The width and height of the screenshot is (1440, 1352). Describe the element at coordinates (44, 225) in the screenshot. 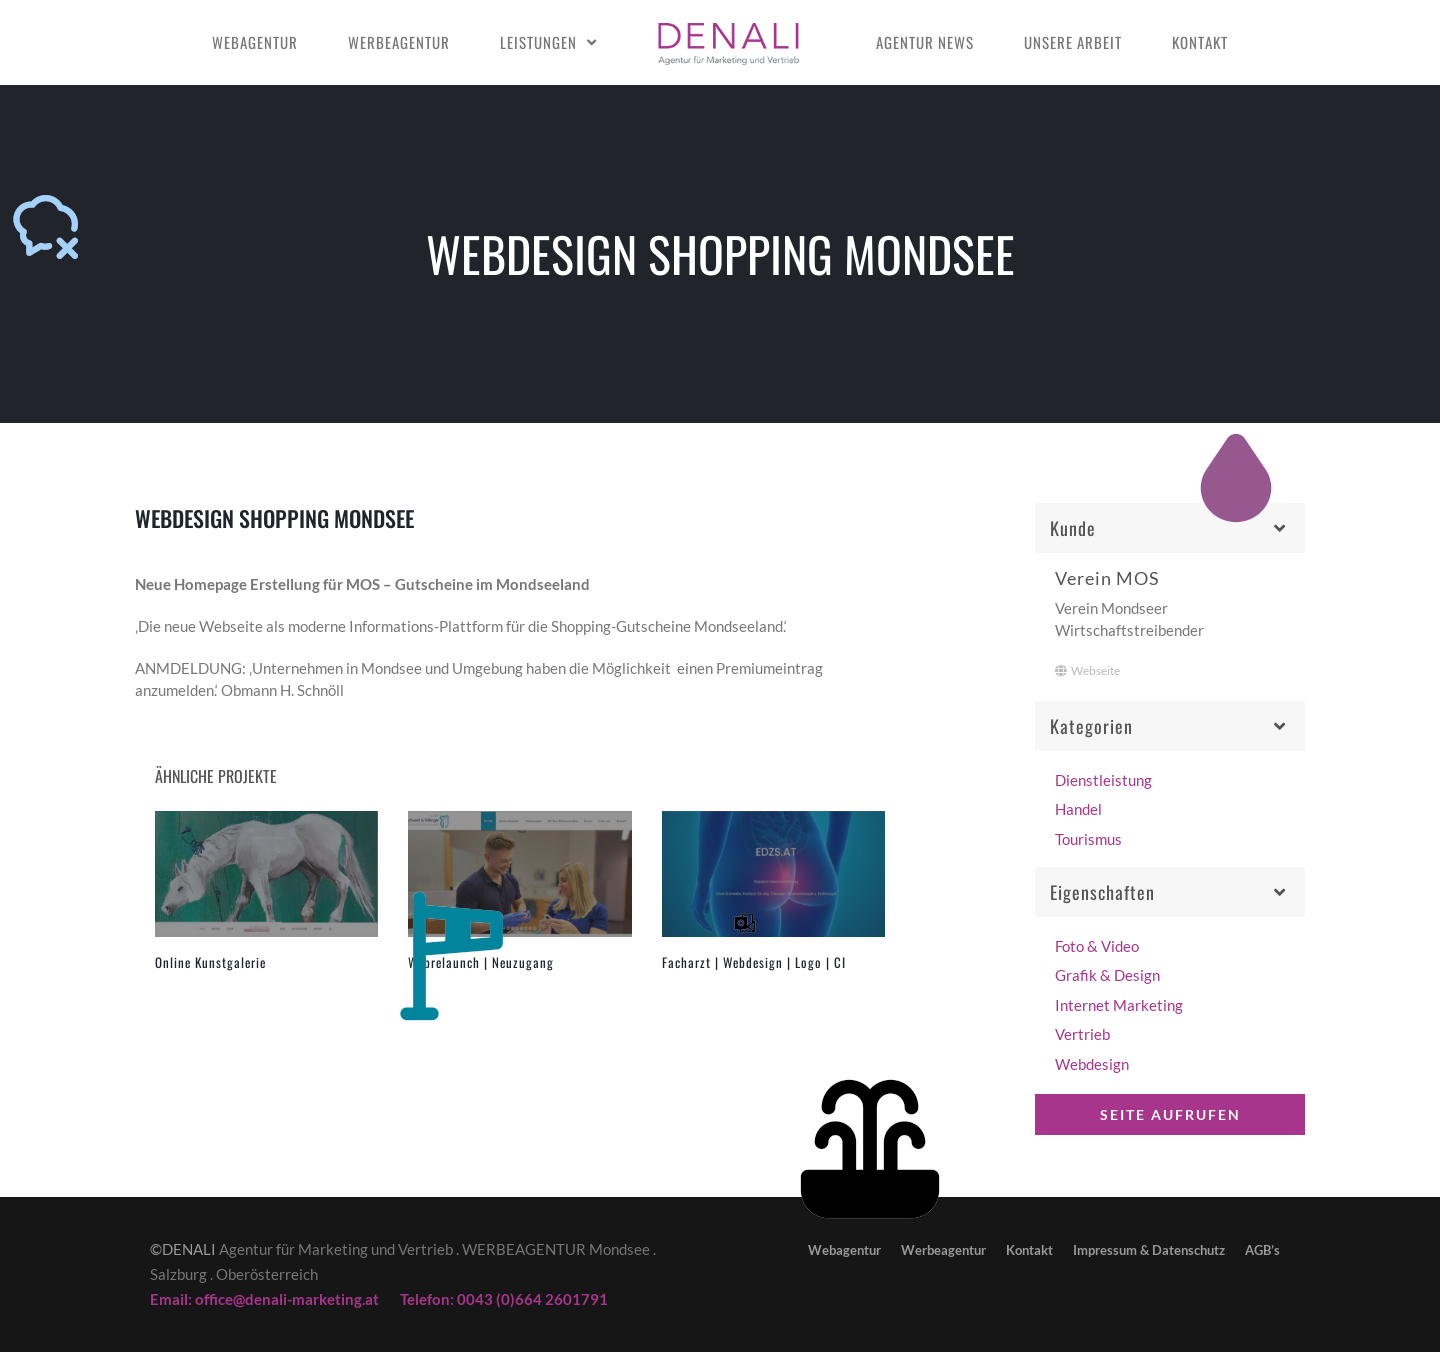

I see `delete a message or conversation` at that location.